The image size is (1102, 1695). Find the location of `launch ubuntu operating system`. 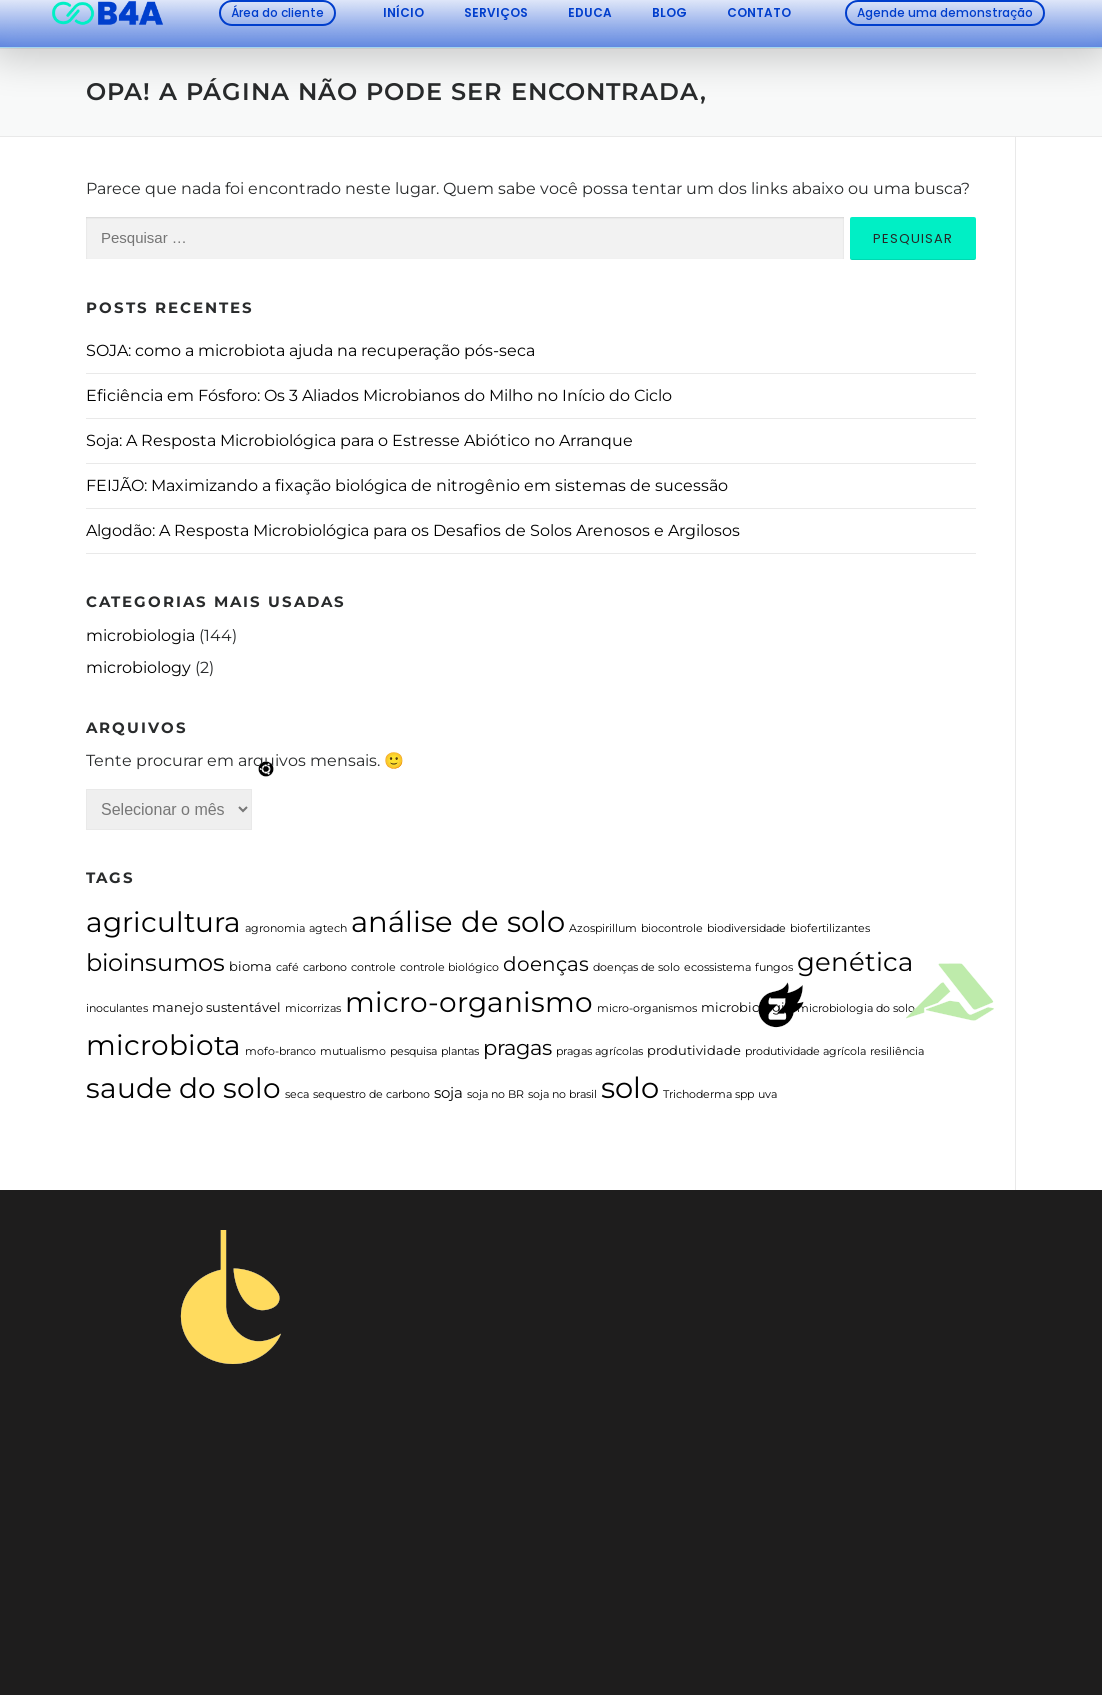

launch ubuntu operating system is located at coordinates (266, 769).